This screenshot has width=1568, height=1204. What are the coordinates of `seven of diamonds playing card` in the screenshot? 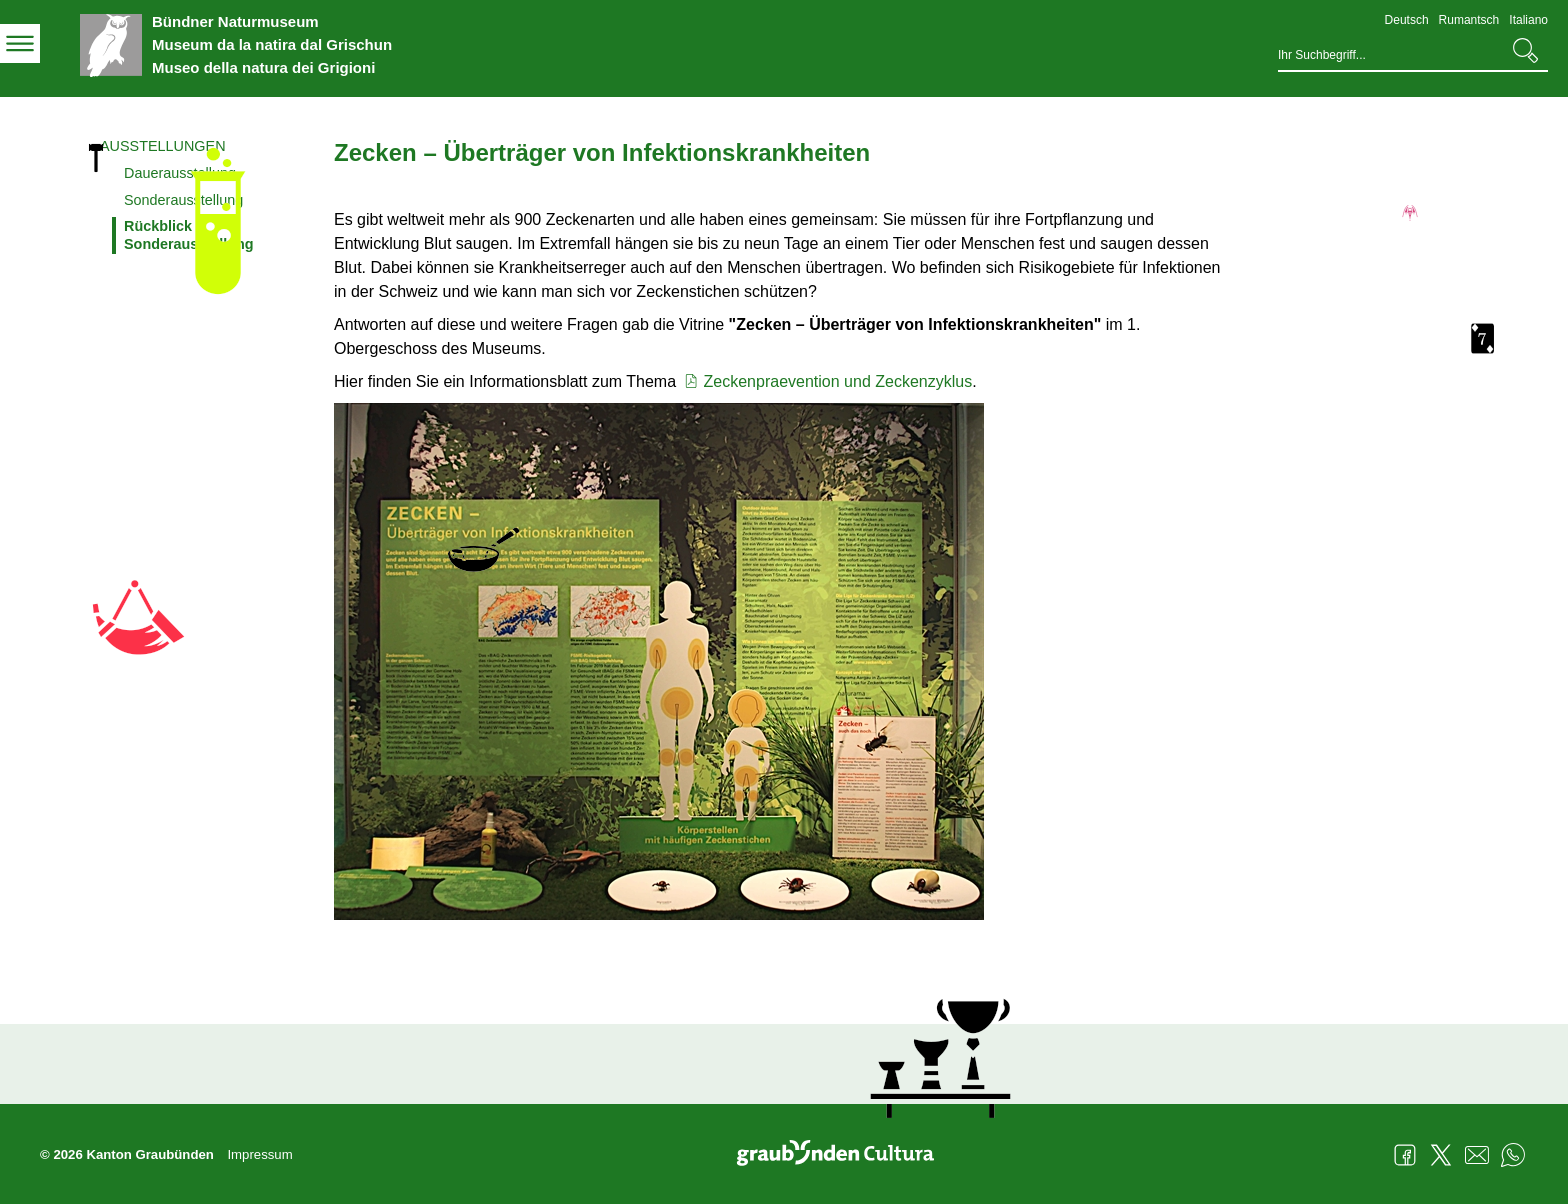 It's located at (1482, 338).